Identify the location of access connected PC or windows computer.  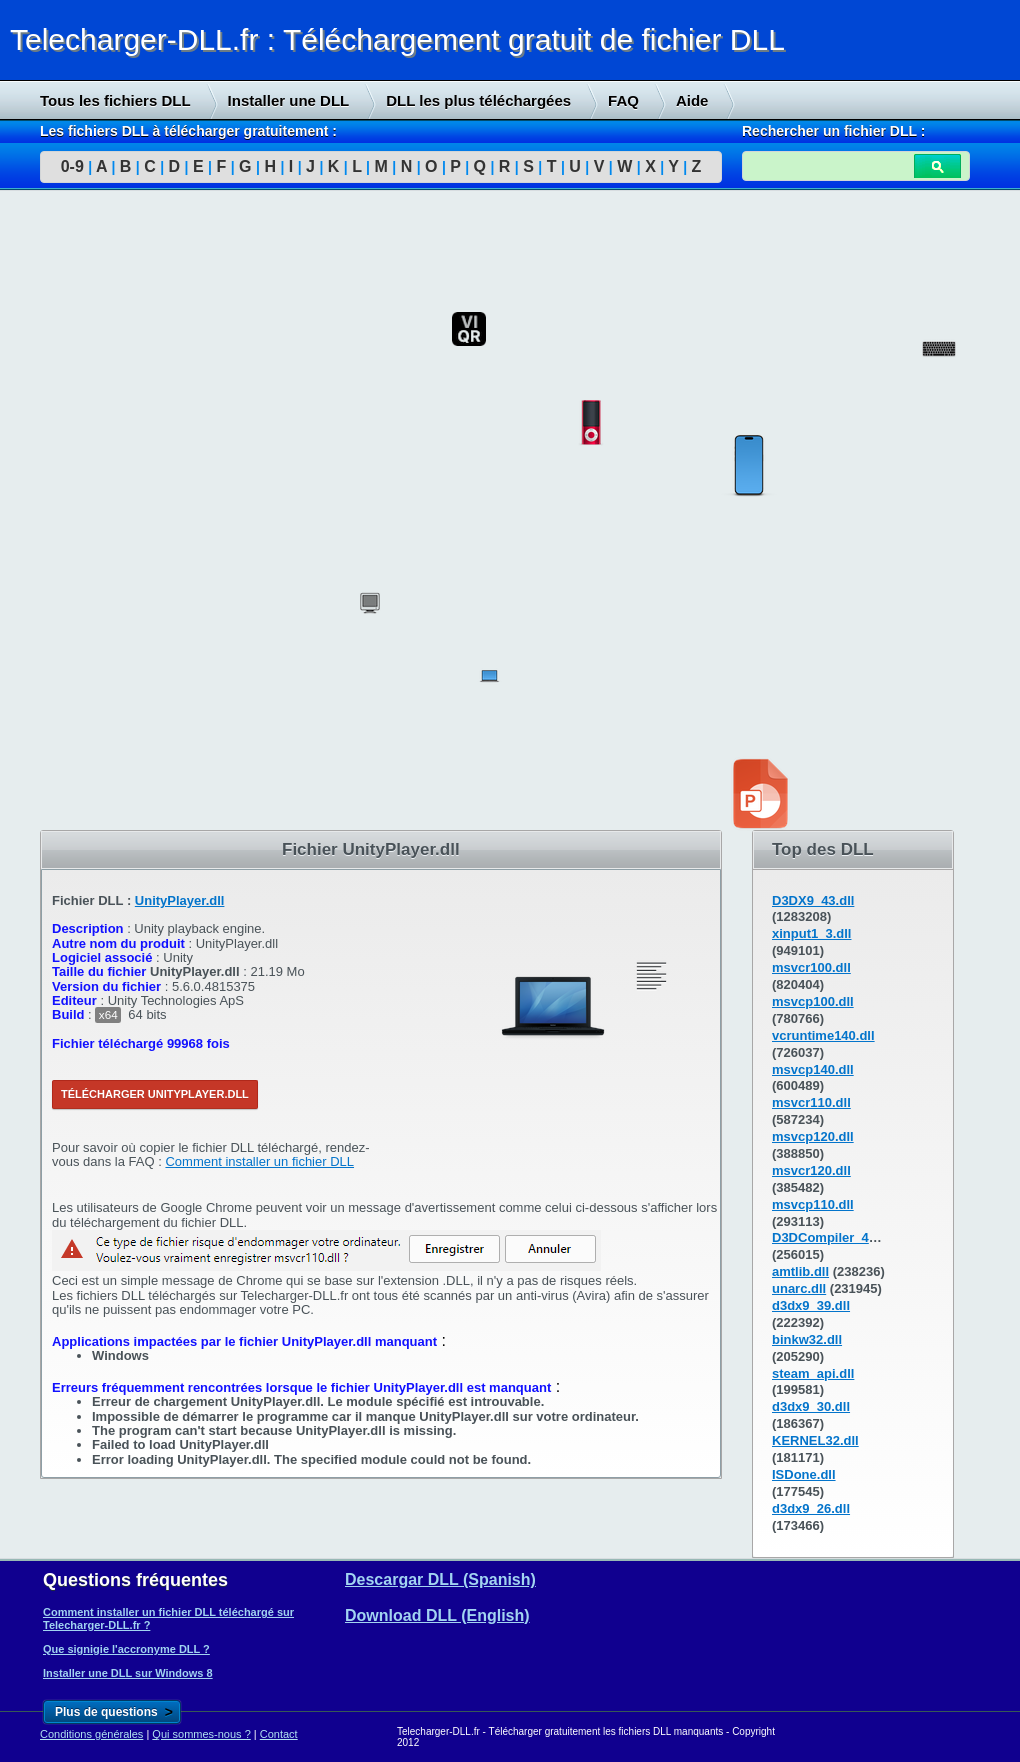
(370, 603).